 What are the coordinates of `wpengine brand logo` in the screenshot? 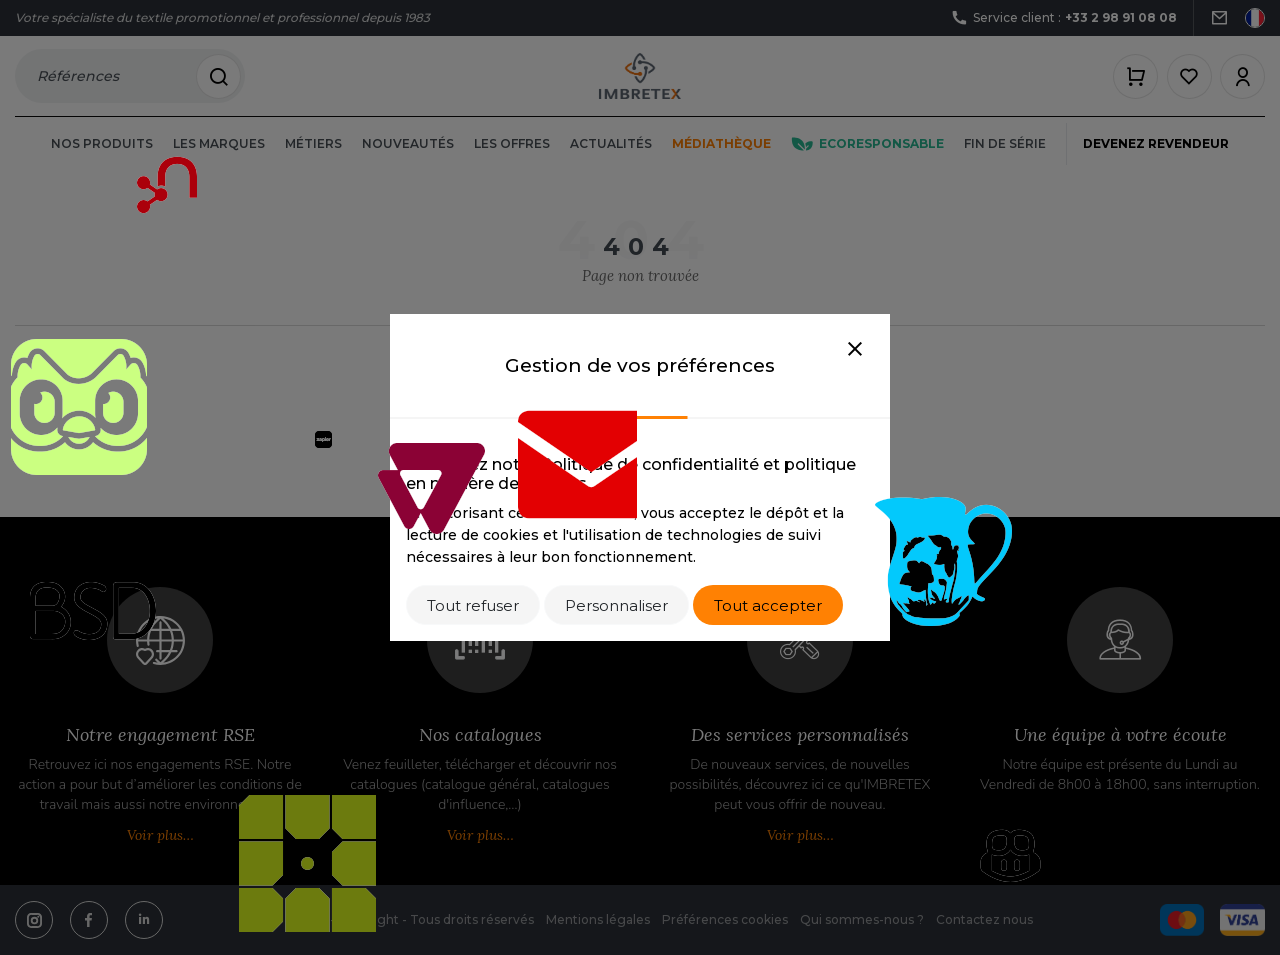 It's located at (307, 863).